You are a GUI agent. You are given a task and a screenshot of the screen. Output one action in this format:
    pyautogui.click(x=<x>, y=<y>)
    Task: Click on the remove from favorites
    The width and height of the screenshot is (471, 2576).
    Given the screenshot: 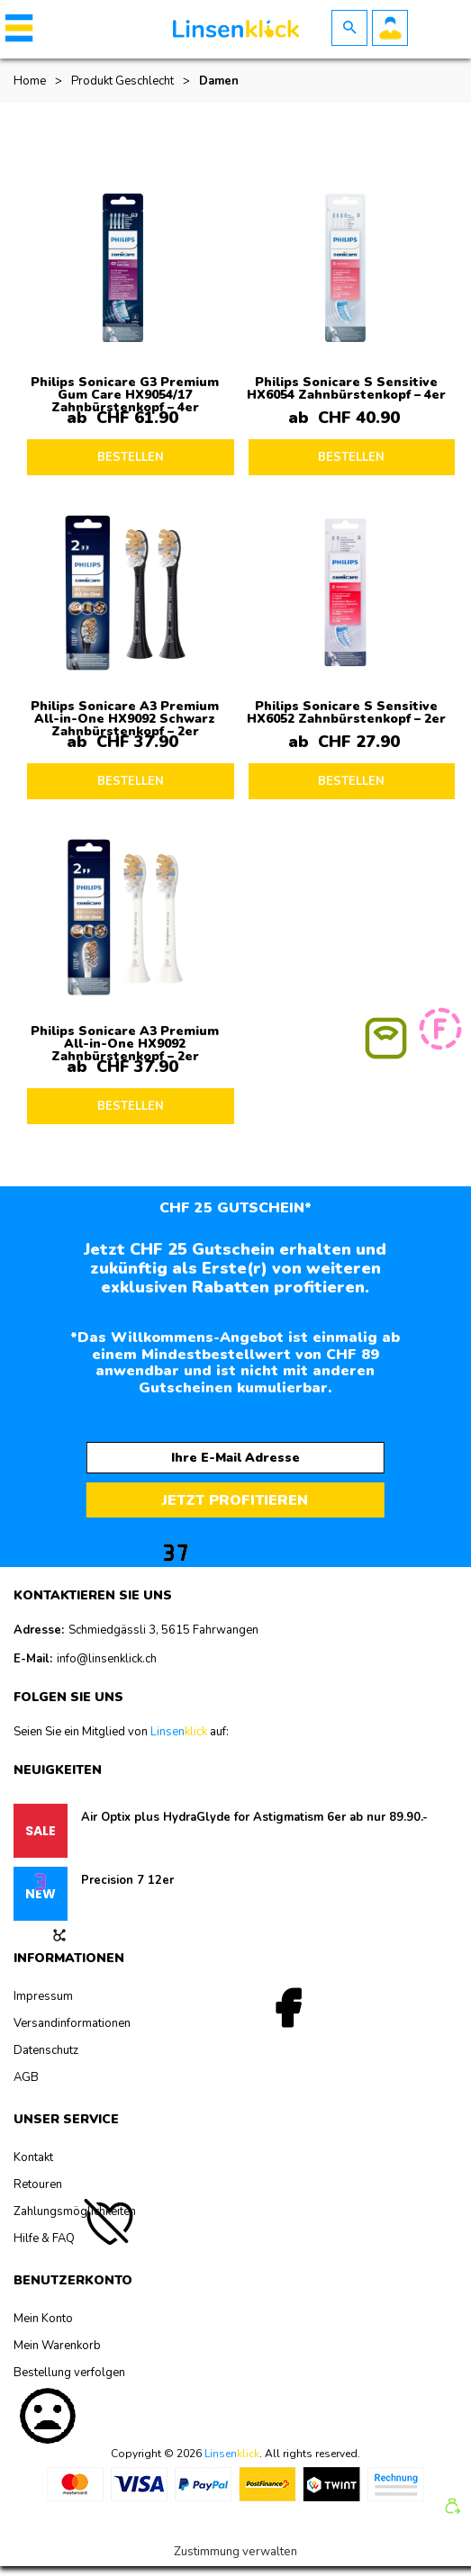 What is the action you would take?
    pyautogui.click(x=108, y=2221)
    